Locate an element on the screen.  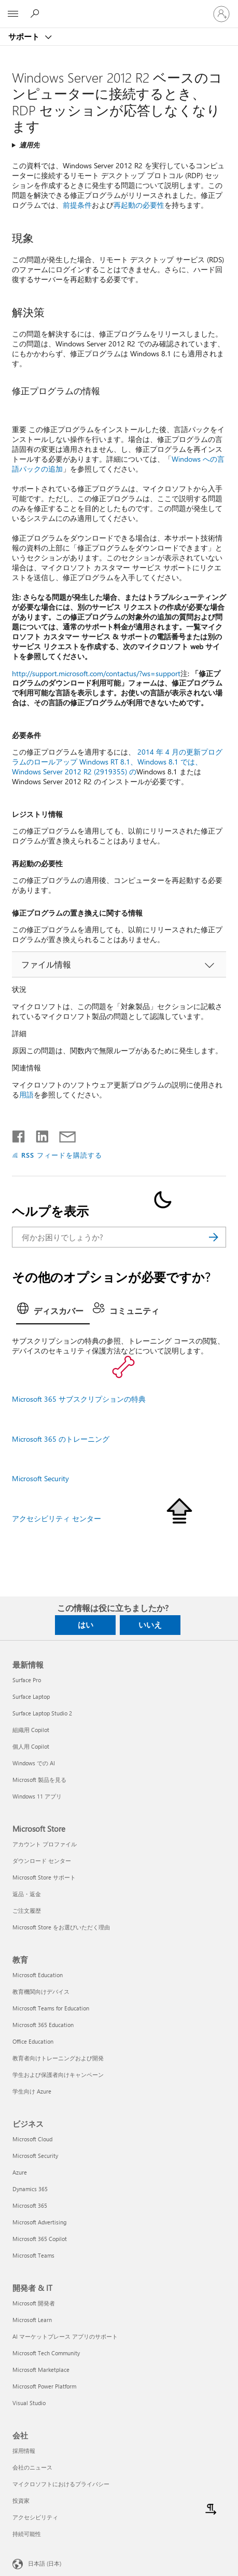
upload multiple files or items is located at coordinates (179, 1512).